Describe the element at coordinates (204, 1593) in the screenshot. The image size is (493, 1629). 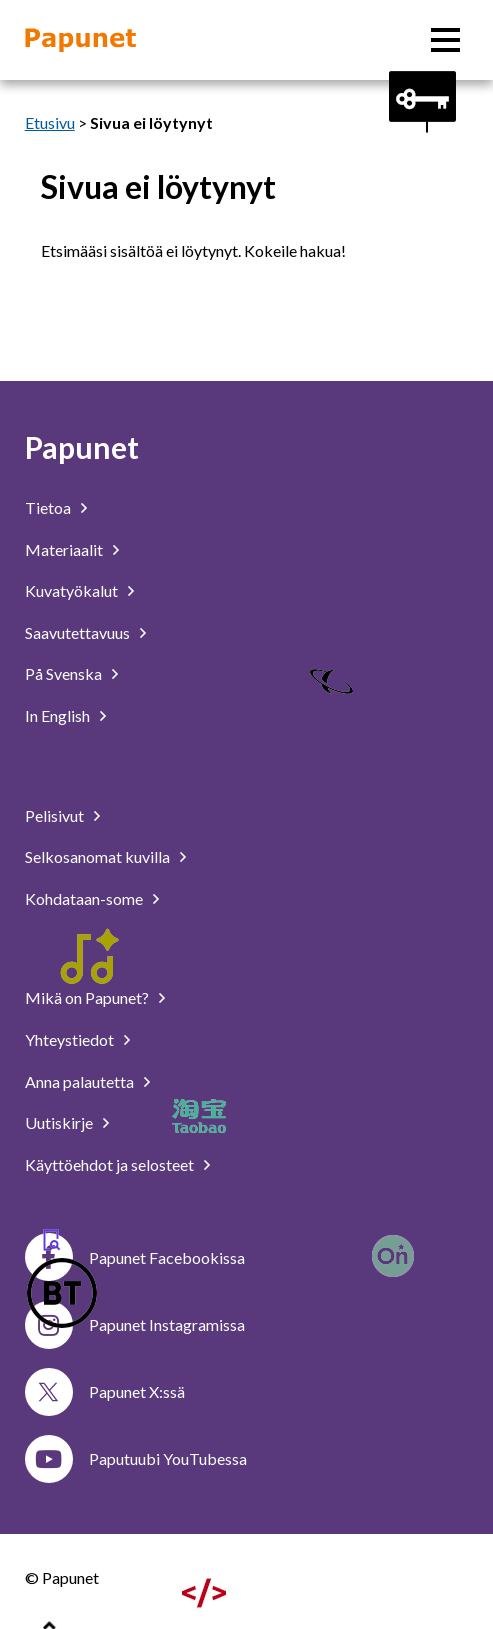
I see `htmx library or framework logo` at that location.